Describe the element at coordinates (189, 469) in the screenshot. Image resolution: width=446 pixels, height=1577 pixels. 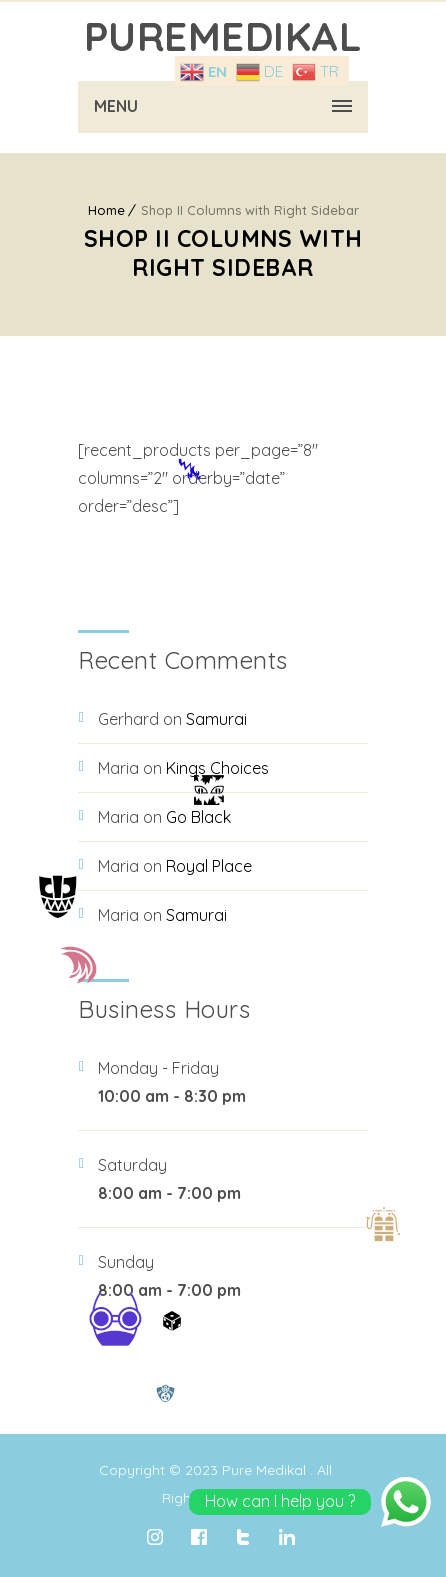
I see `activate lightning fire attack or spell` at that location.